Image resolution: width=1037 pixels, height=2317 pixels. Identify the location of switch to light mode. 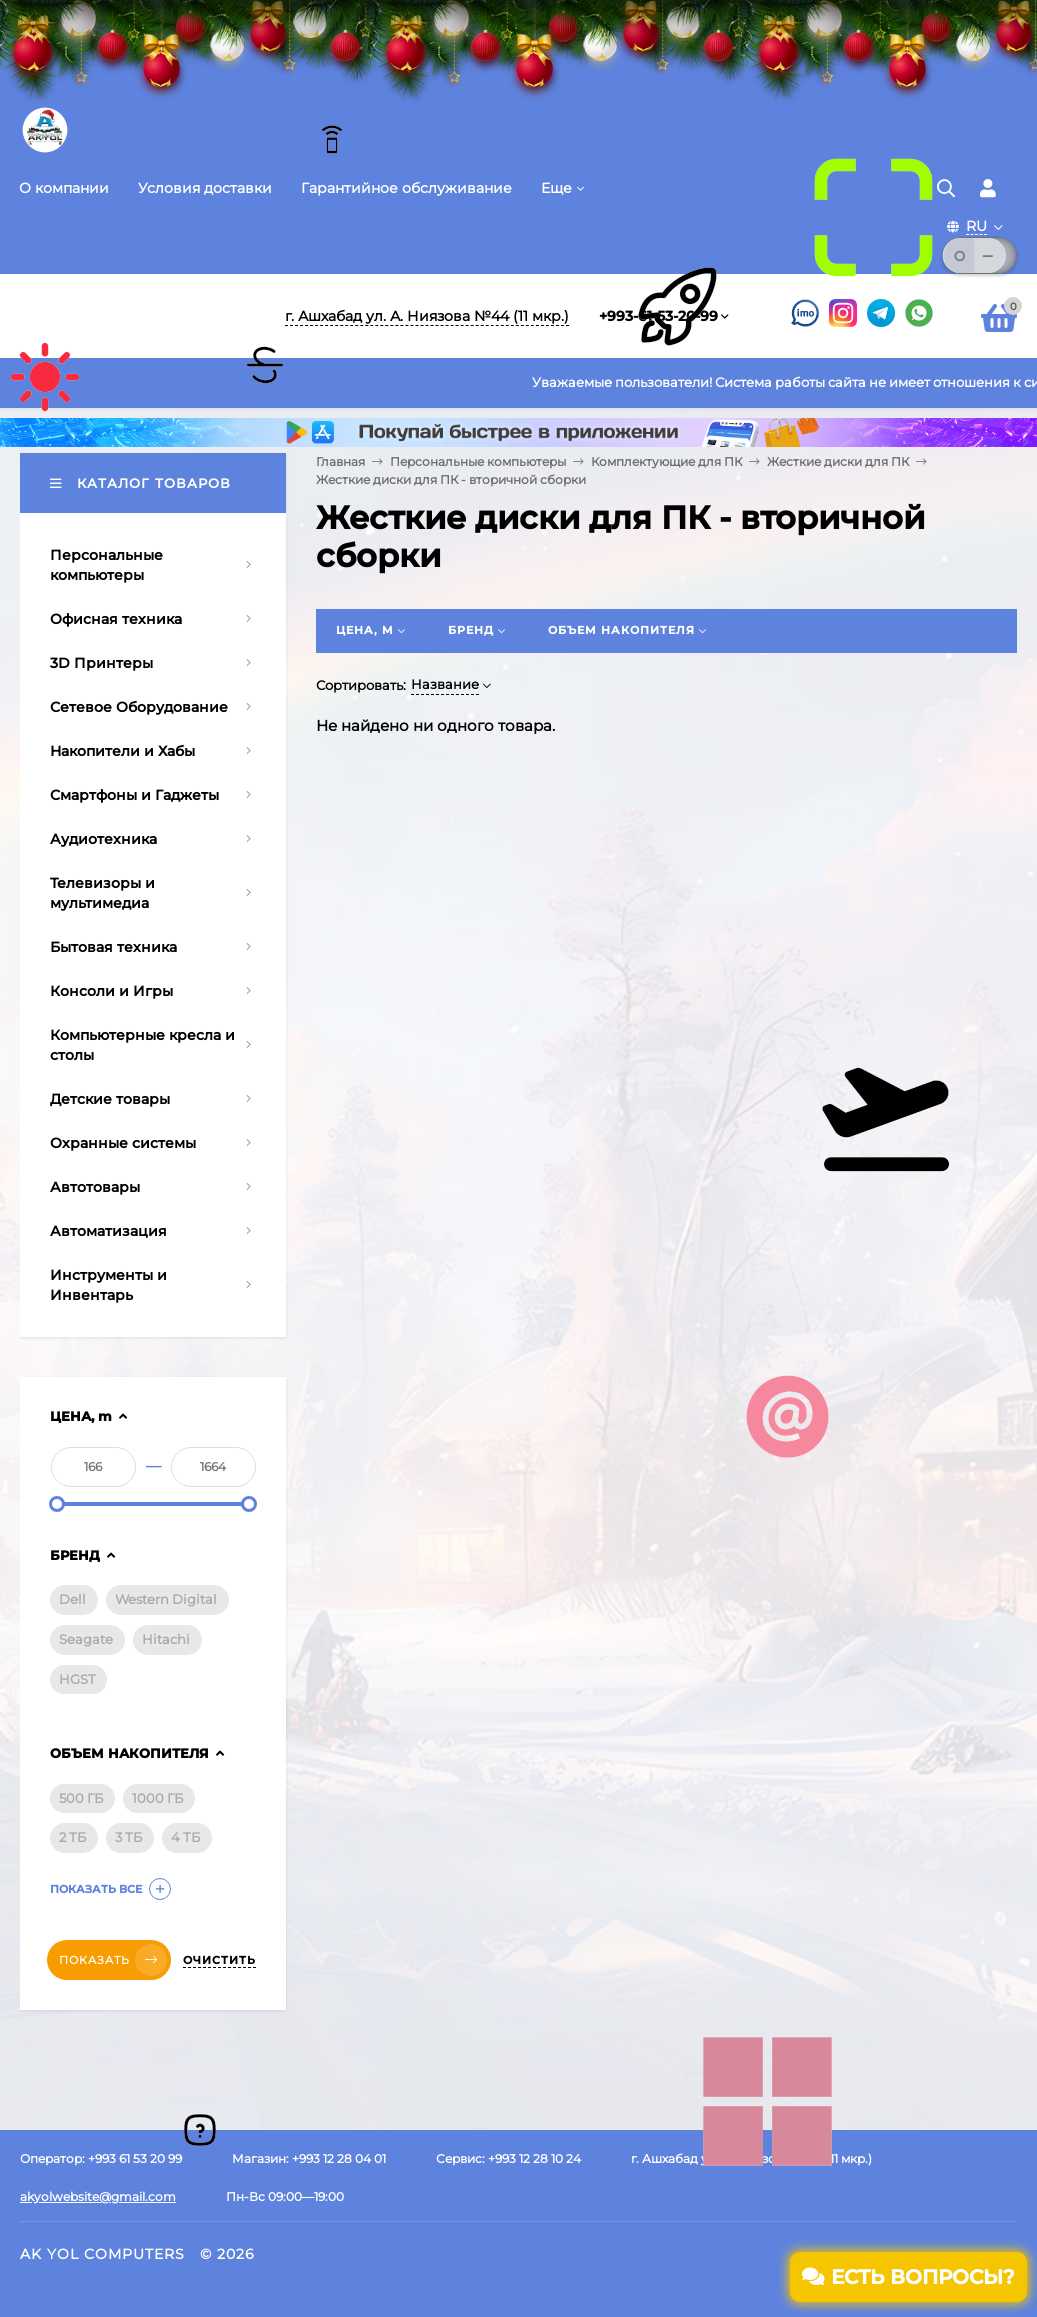
(45, 377).